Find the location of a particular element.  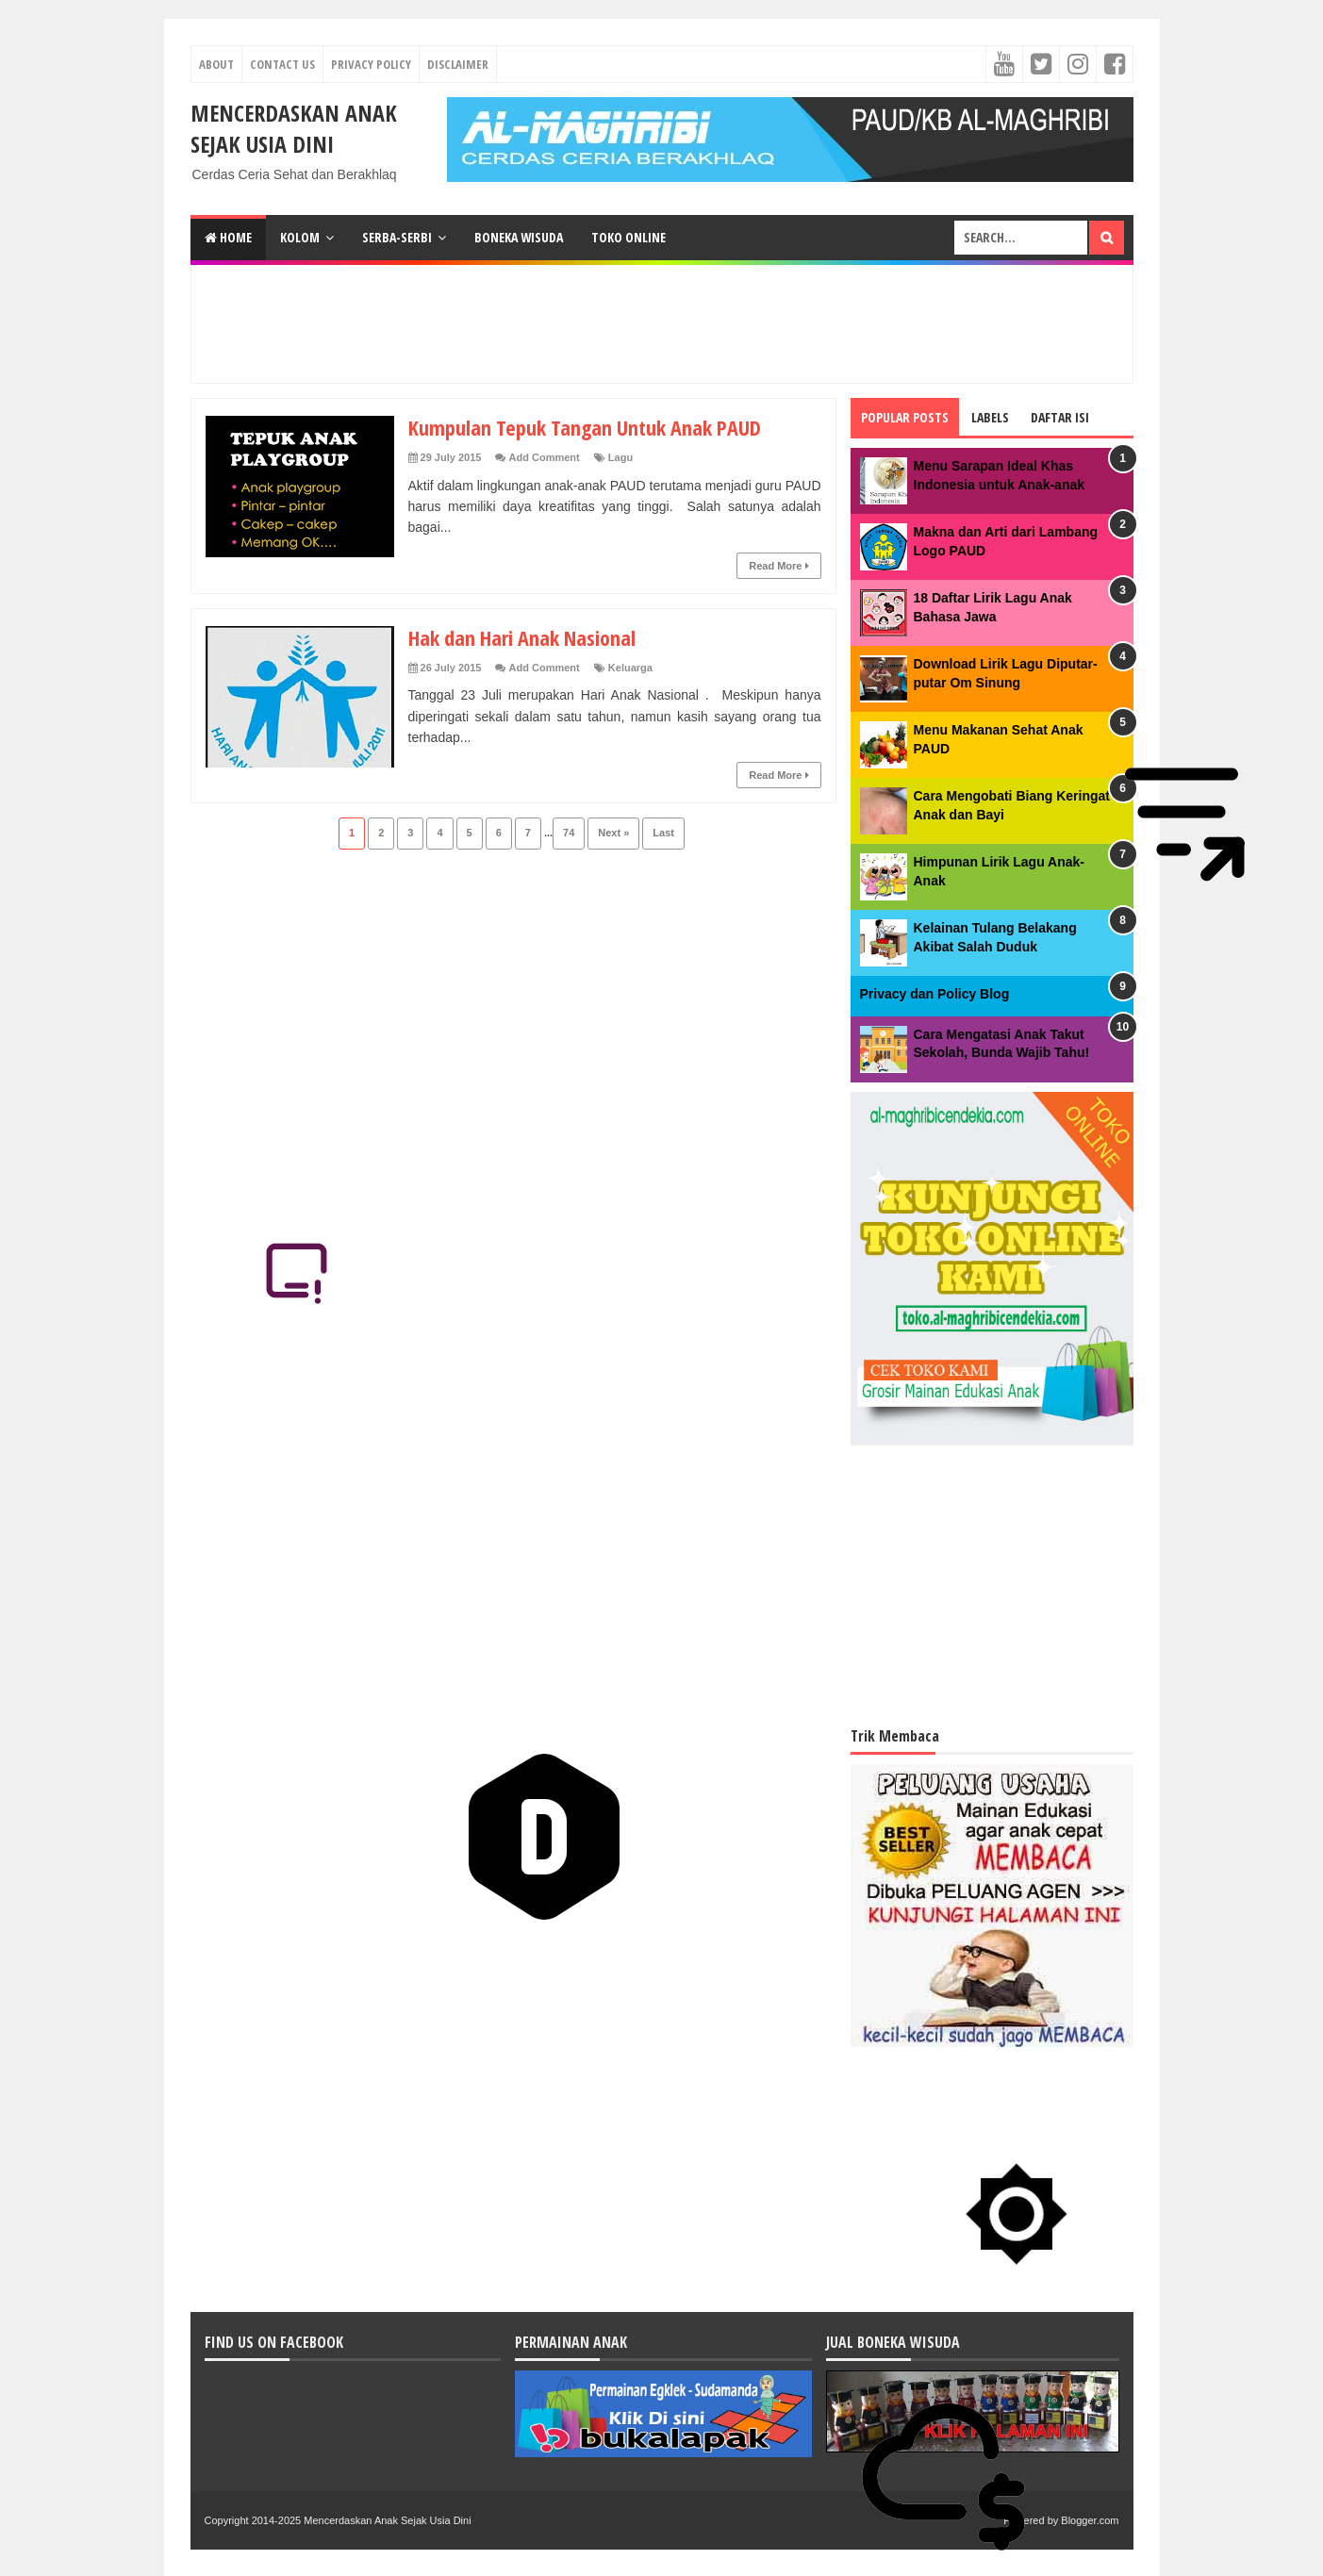

view cloud storage pricing or billing is located at coordinates (947, 2465).